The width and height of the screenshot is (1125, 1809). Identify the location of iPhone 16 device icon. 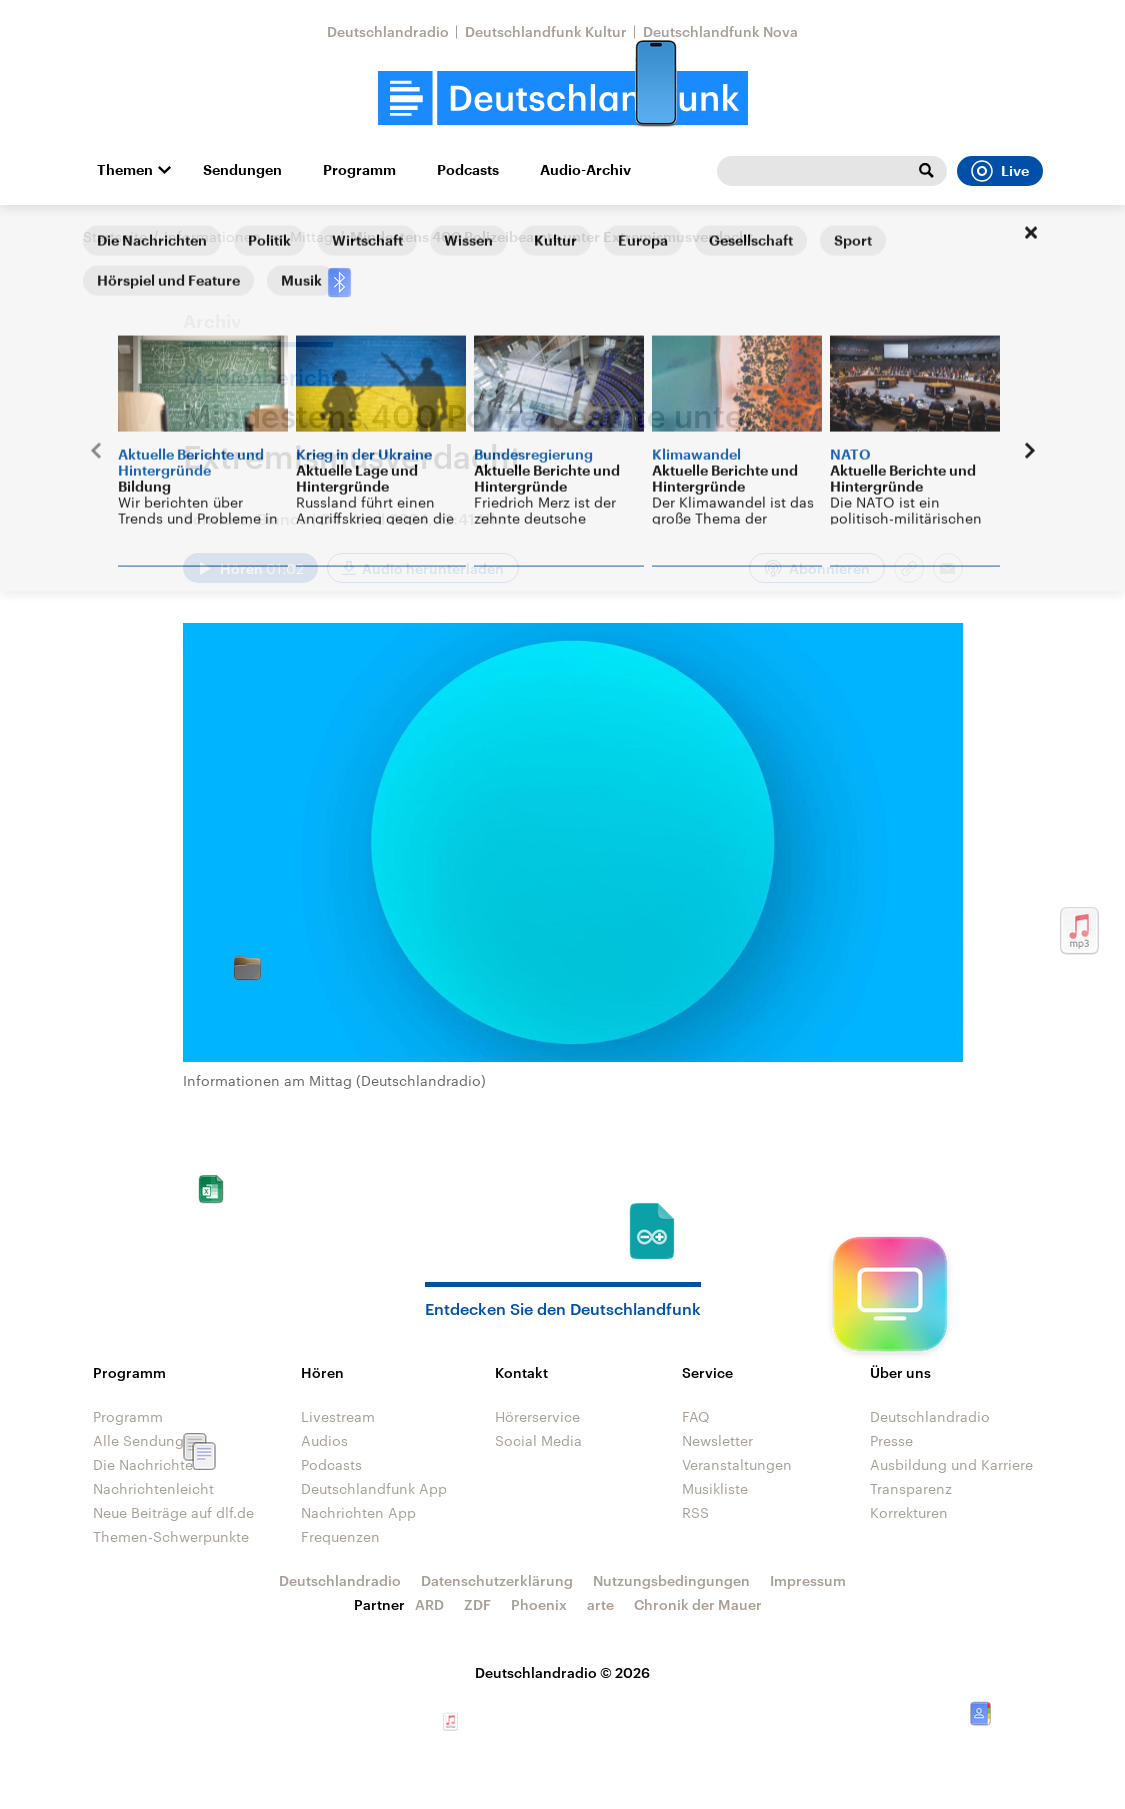
(656, 84).